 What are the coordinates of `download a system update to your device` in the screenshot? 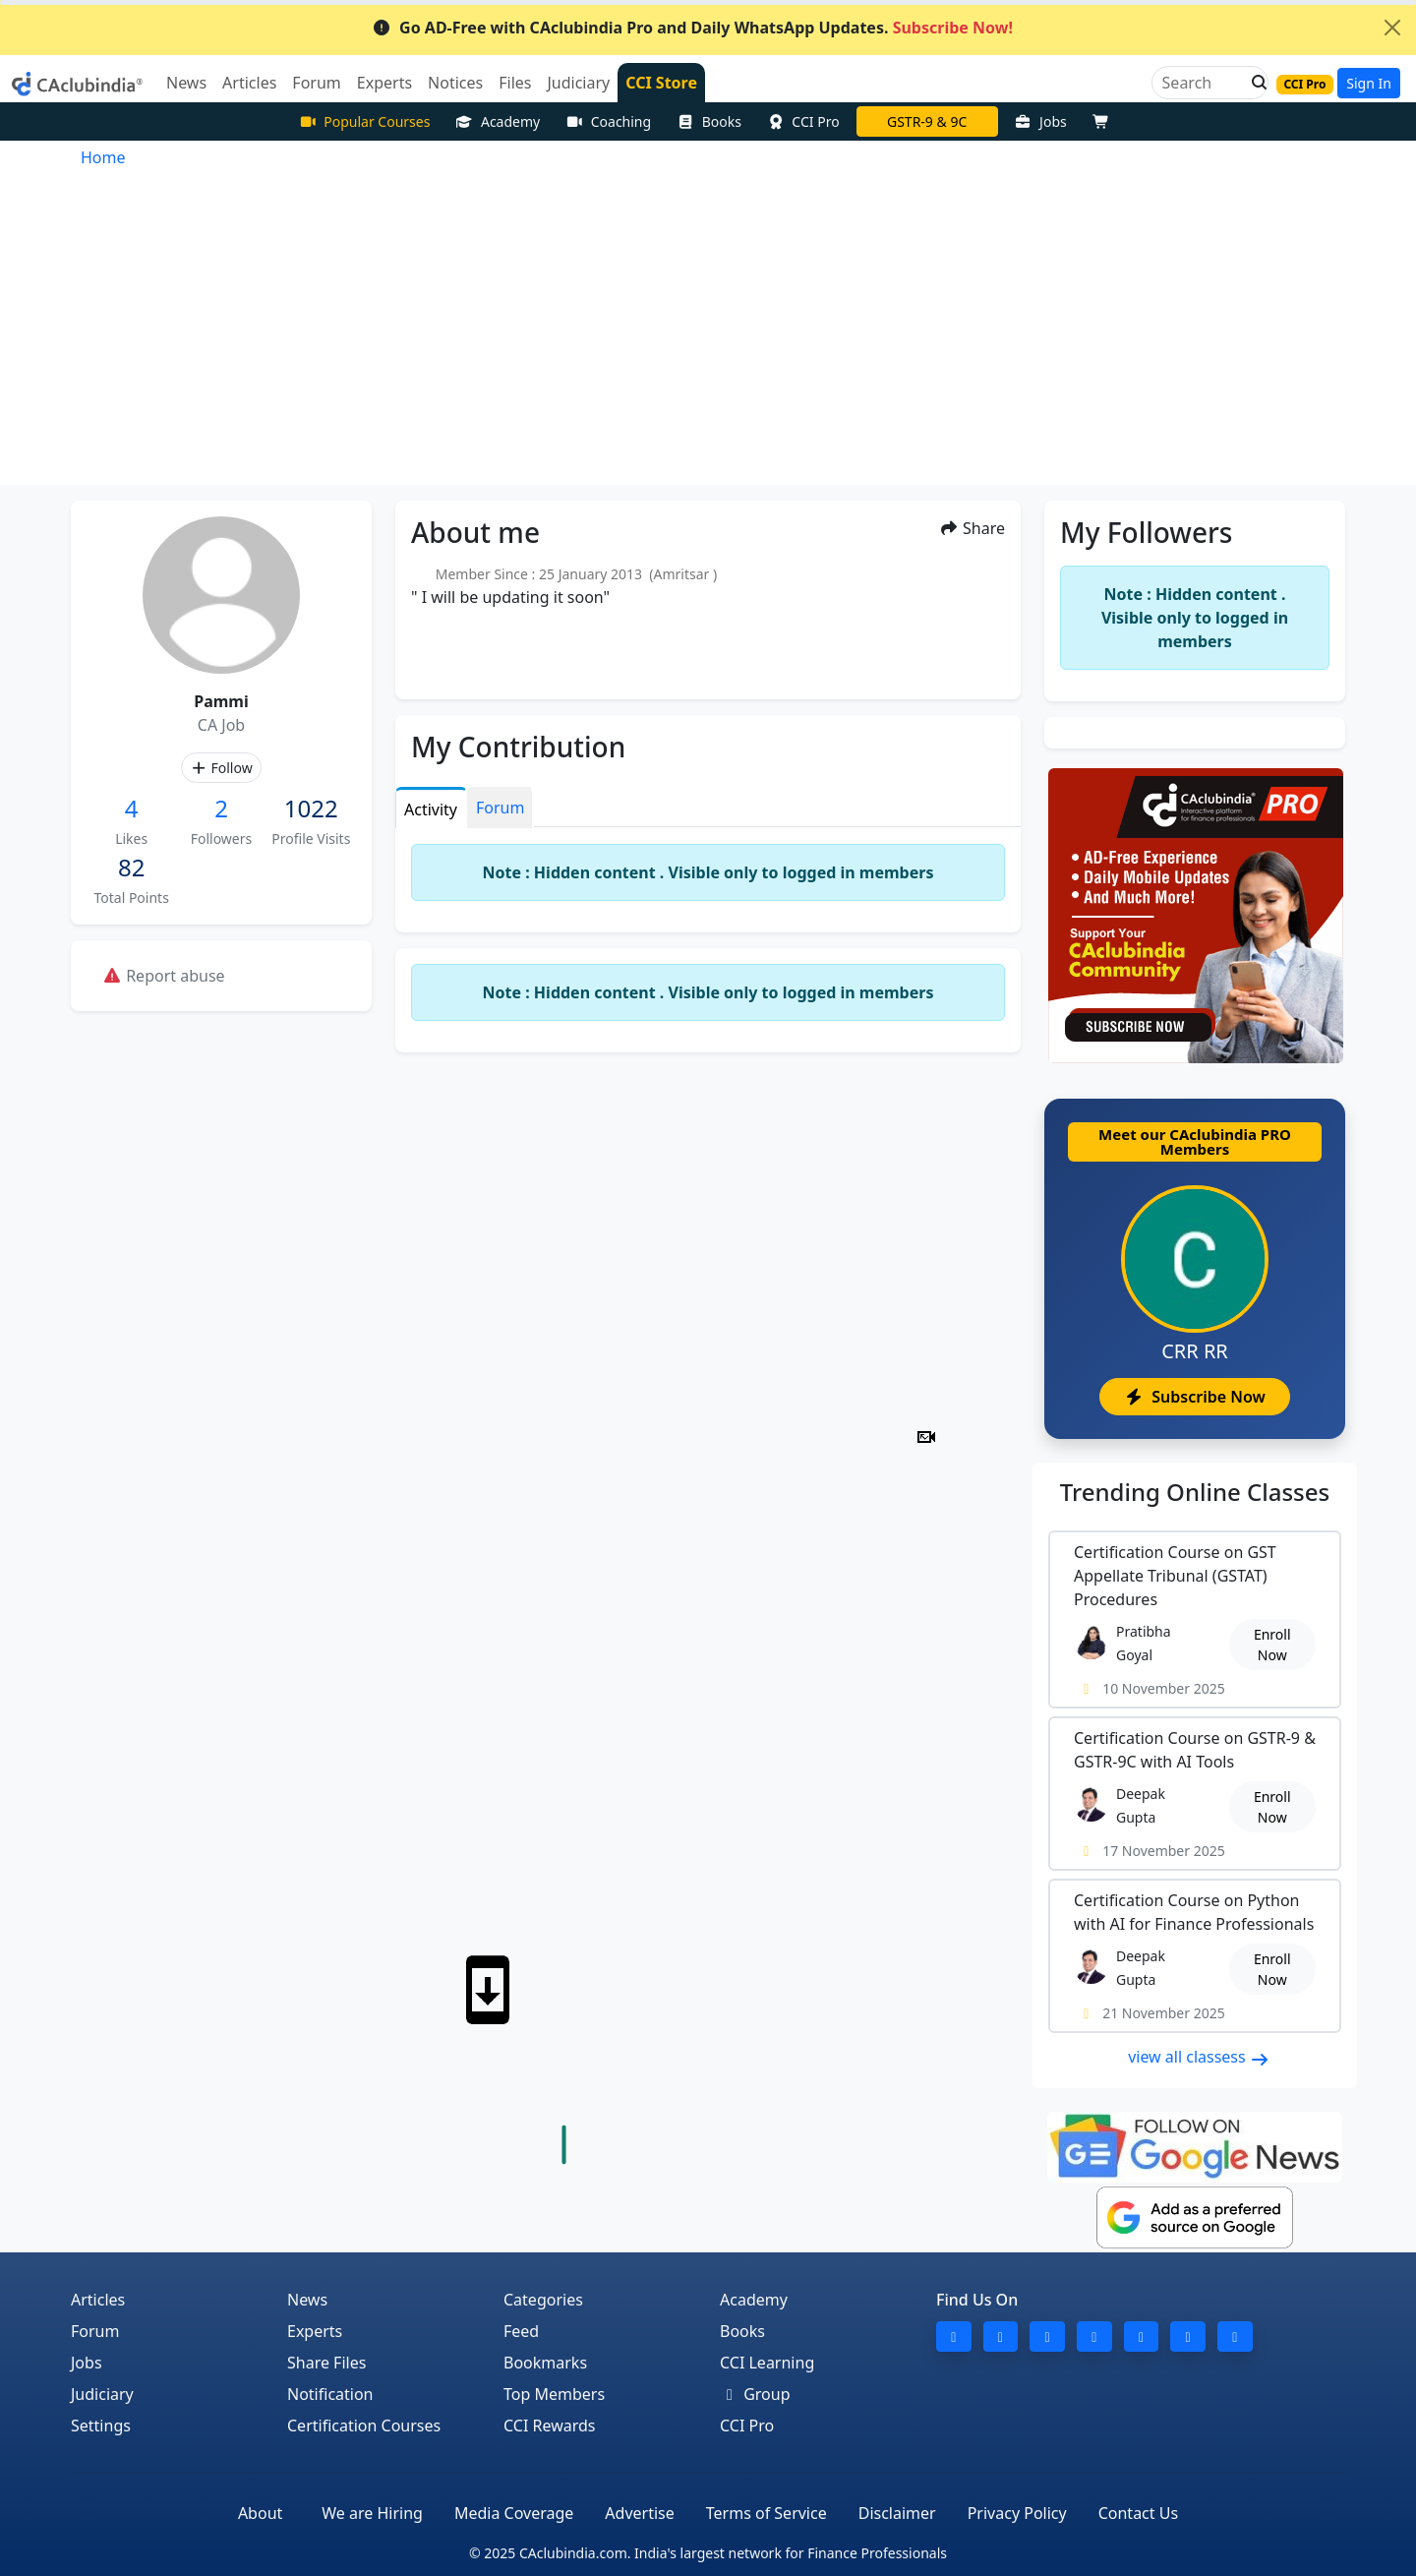 It's located at (488, 1990).